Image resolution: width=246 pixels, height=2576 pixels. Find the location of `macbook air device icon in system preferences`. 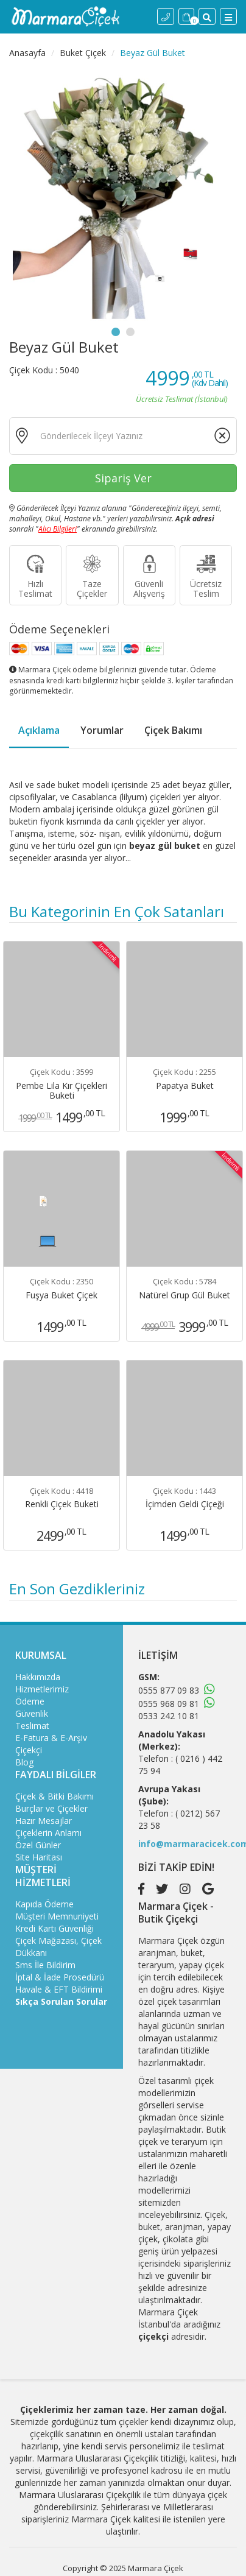

macbook air device icon in system preferences is located at coordinates (47, 1240).